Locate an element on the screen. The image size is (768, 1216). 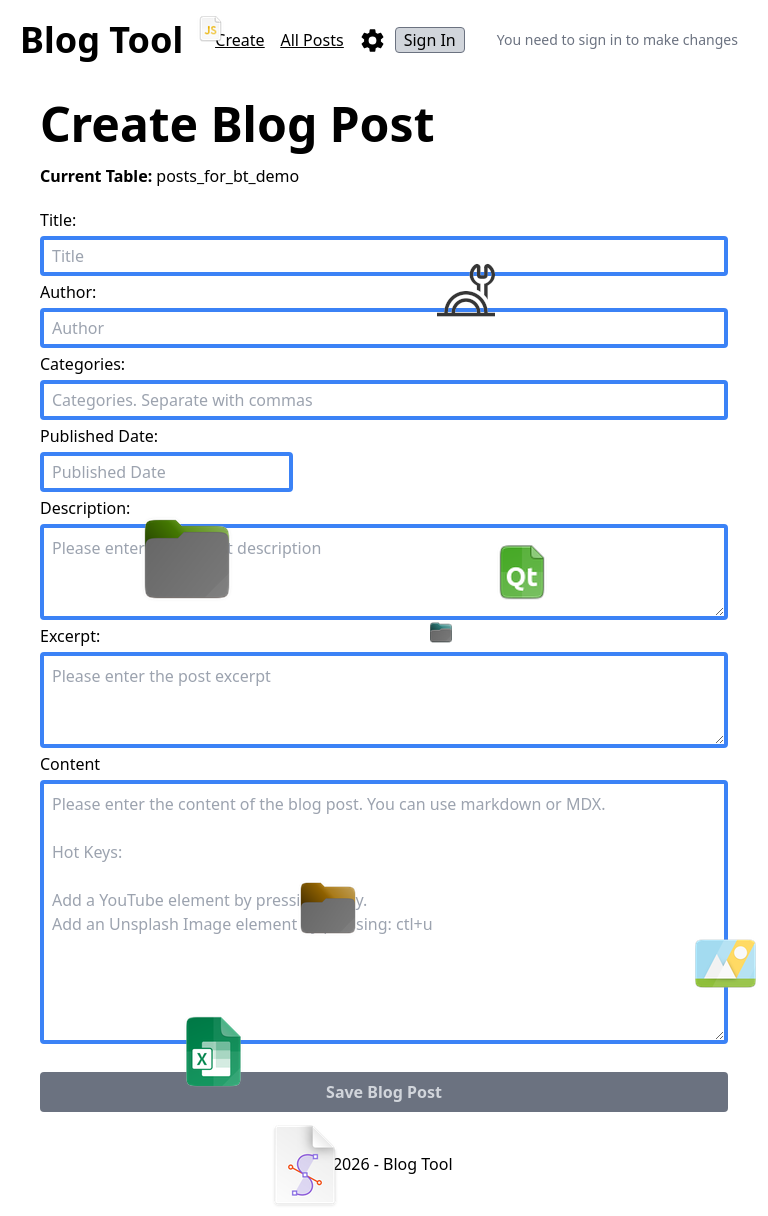
a QML source file used in Qt application development is located at coordinates (522, 572).